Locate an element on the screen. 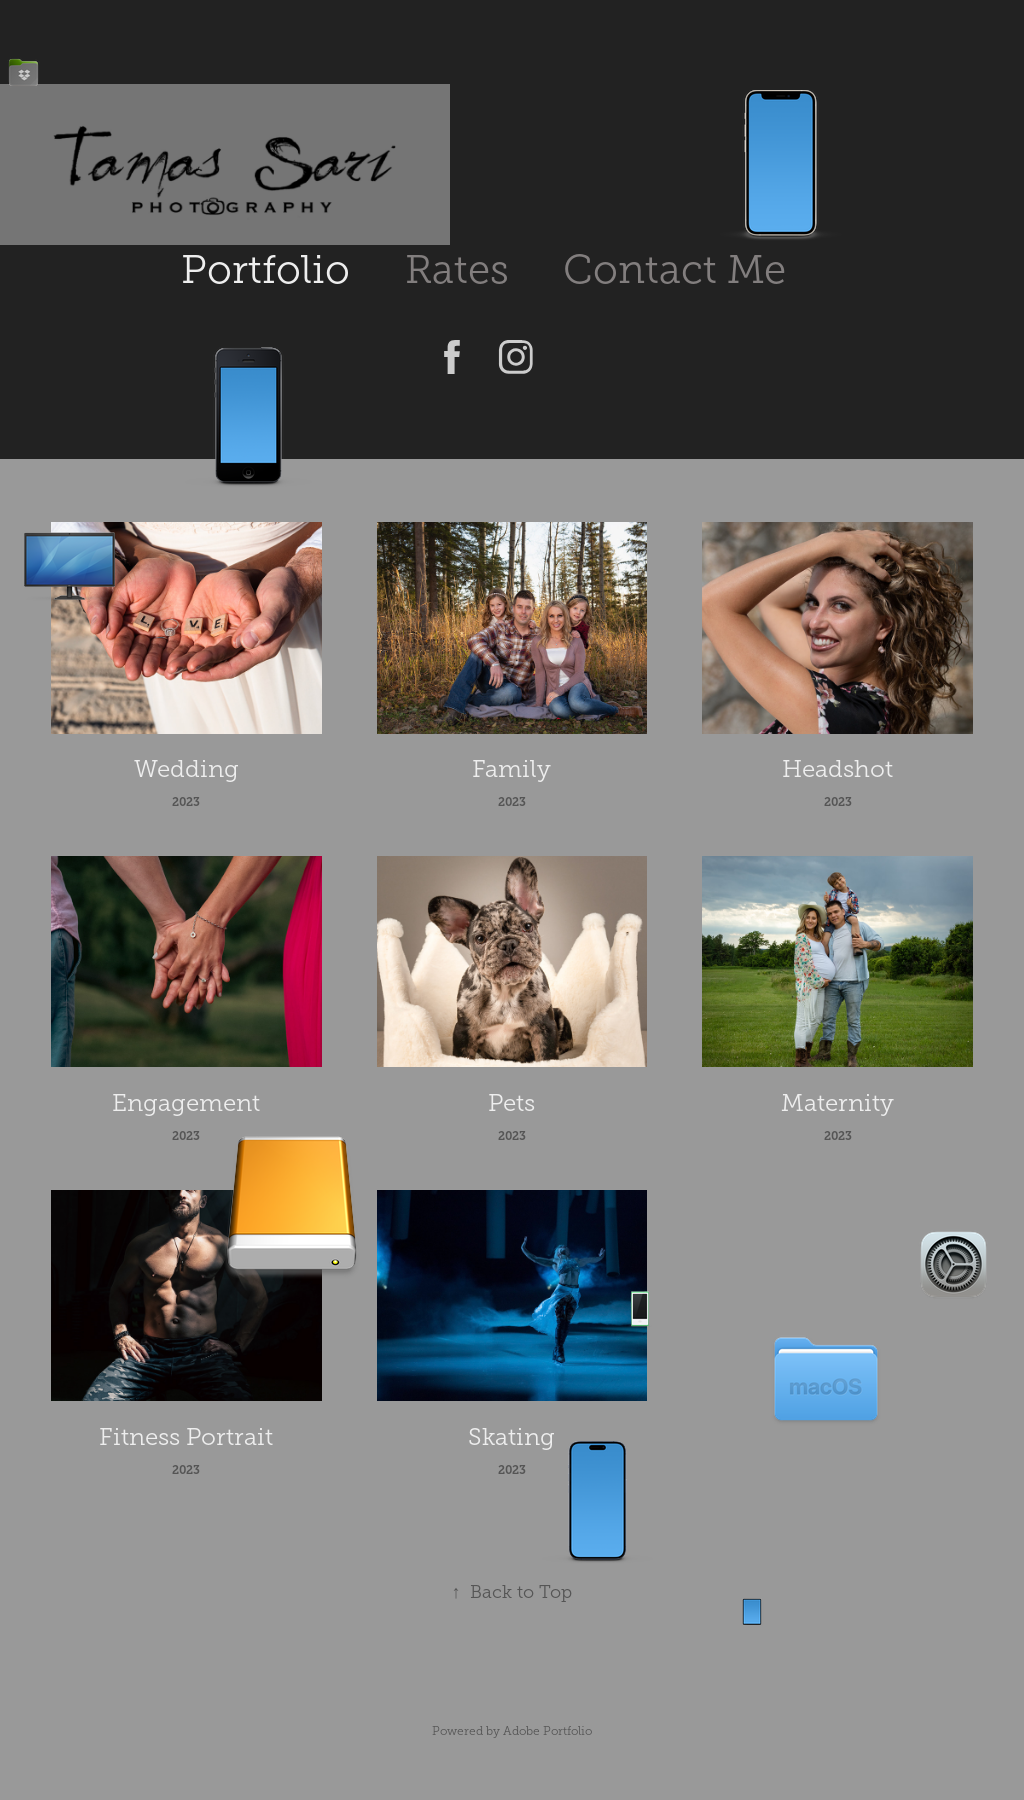 The width and height of the screenshot is (1024, 1800). iPad Air device icon is located at coordinates (752, 1612).